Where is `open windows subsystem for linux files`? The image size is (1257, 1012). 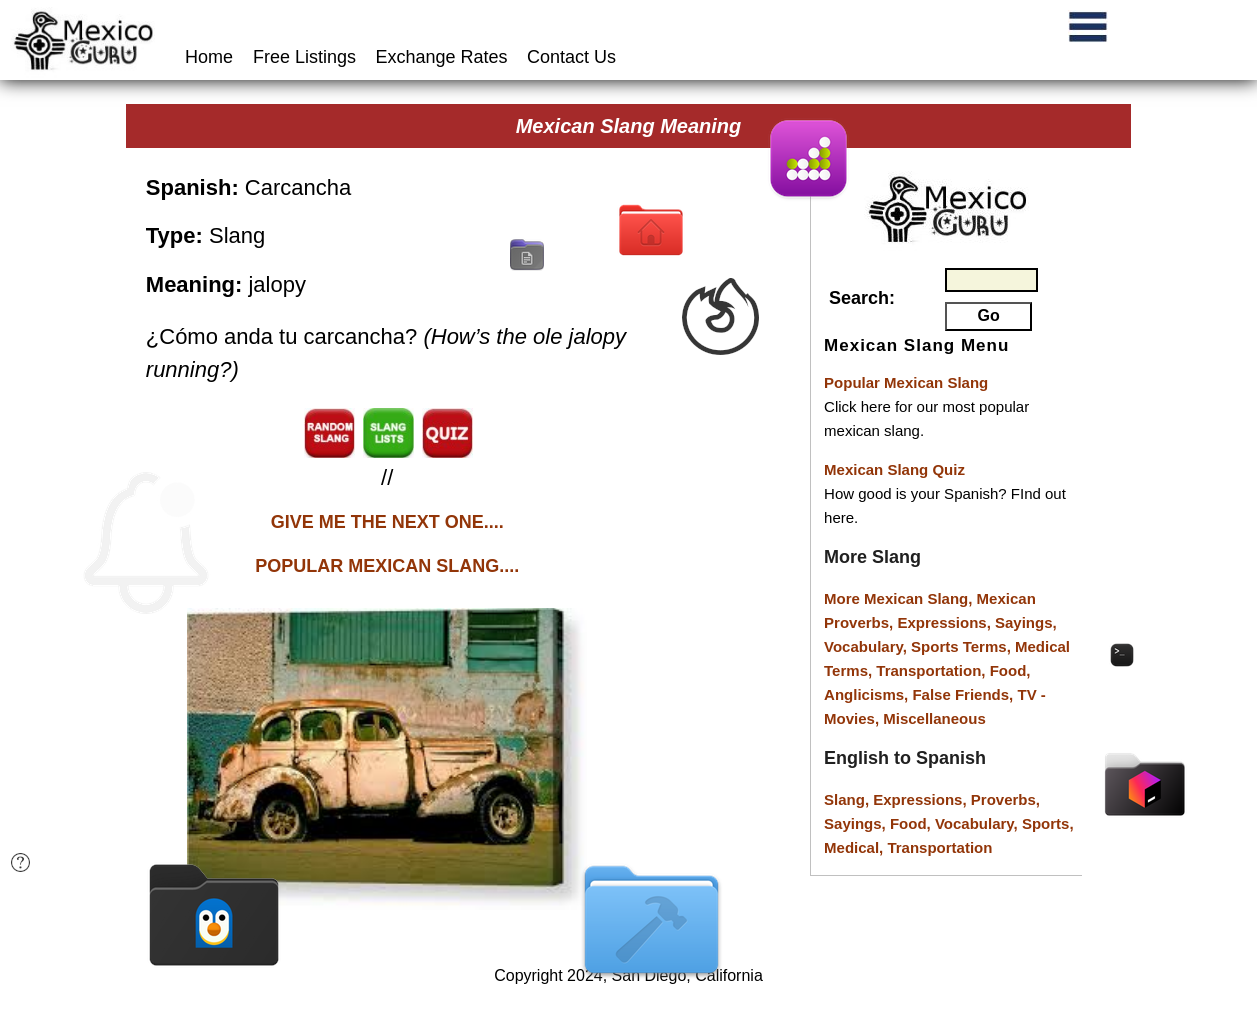
open windows subsystem for linux files is located at coordinates (213, 918).